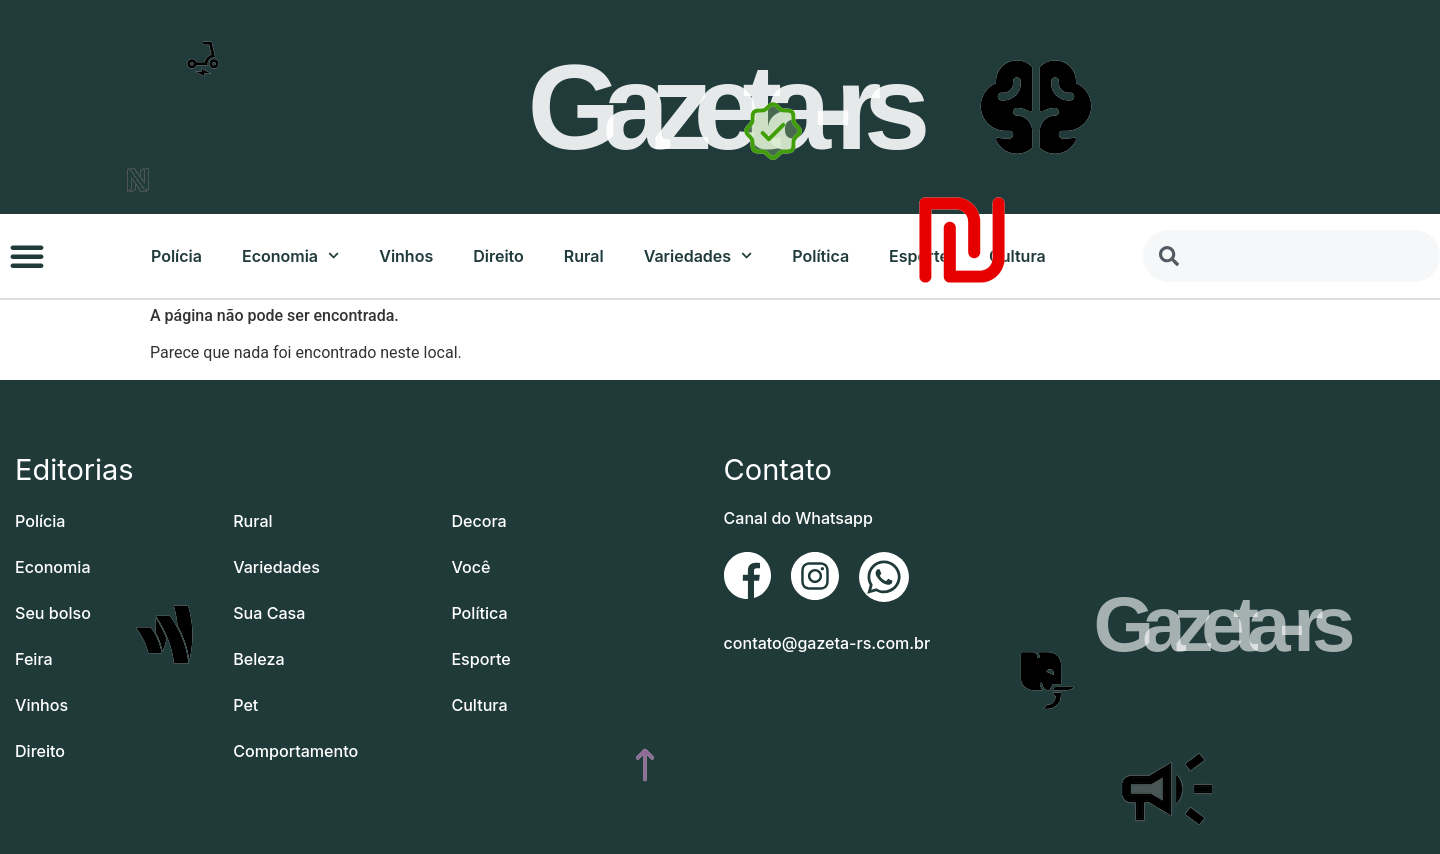 The width and height of the screenshot is (1440, 854). What do you see at coordinates (164, 634) in the screenshot?
I see `access google wallet for payments` at bounding box center [164, 634].